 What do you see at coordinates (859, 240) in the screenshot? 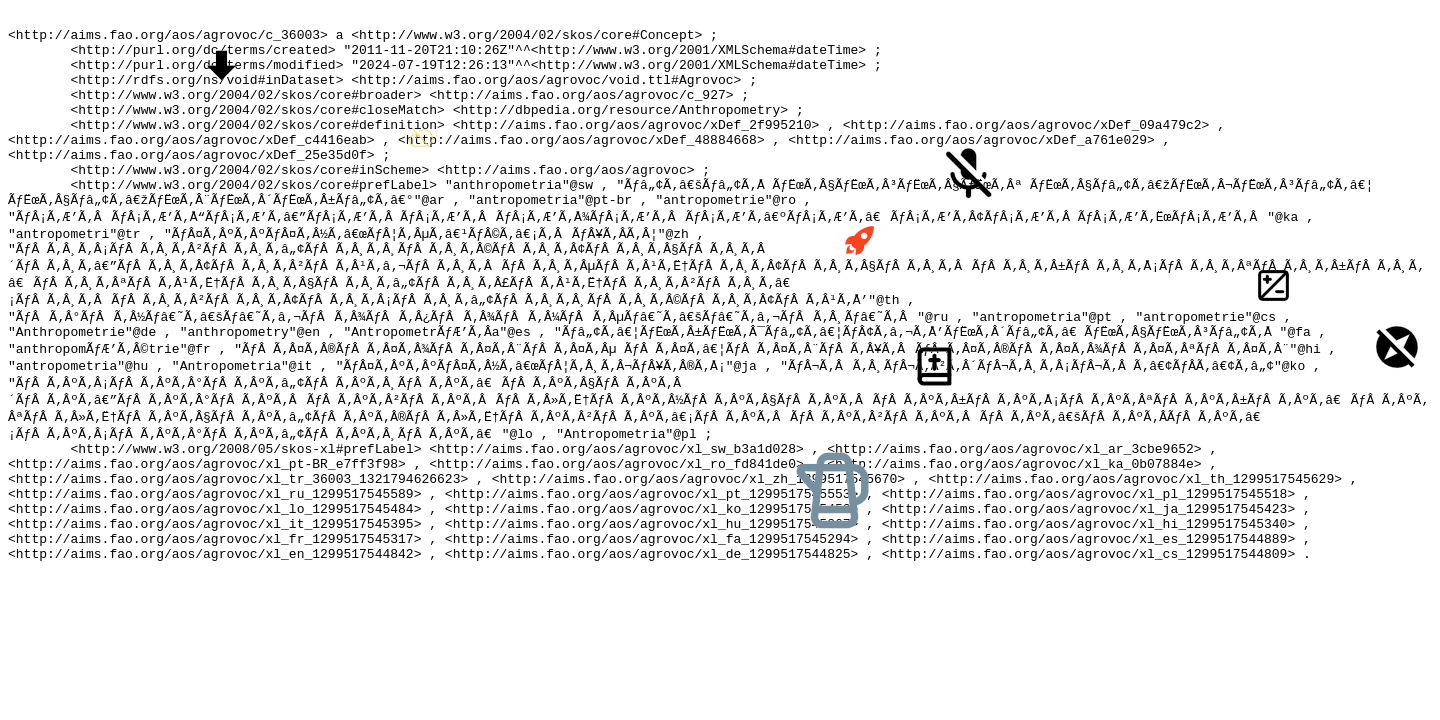
I see `launch or deploy an application` at bounding box center [859, 240].